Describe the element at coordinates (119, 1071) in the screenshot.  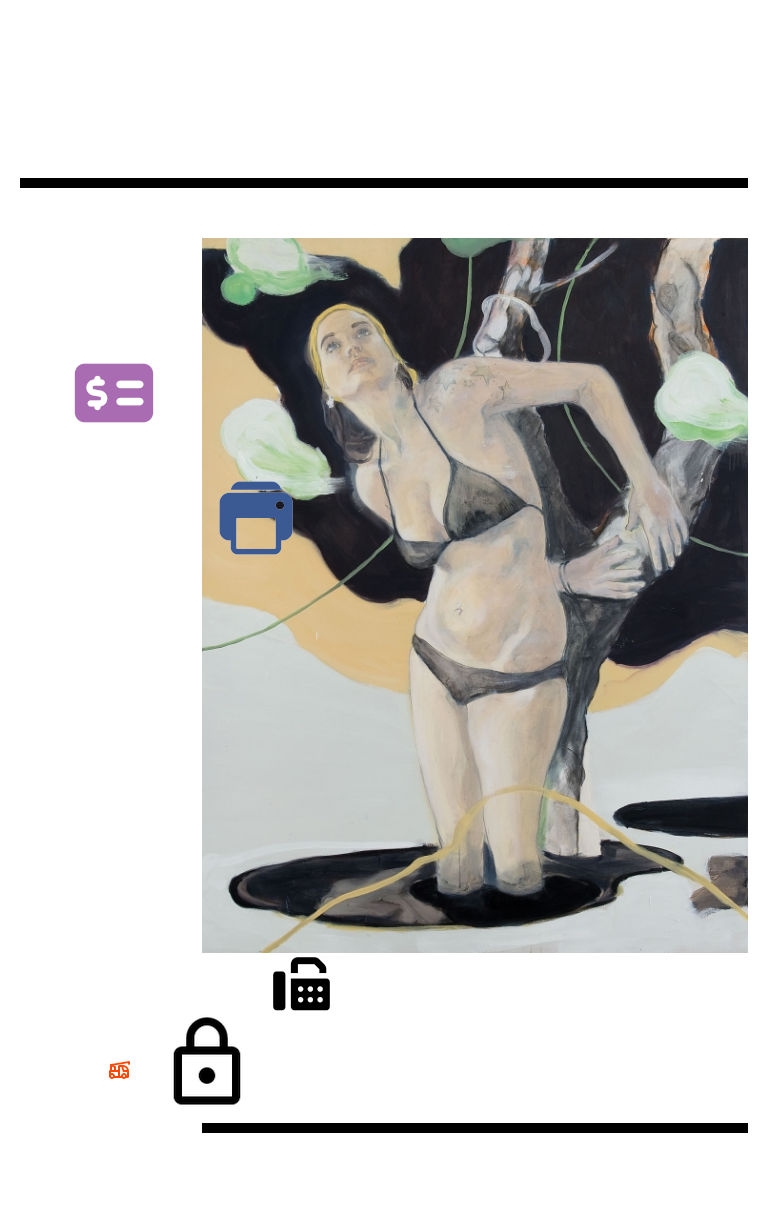
I see `request a tow truck service` at that location.